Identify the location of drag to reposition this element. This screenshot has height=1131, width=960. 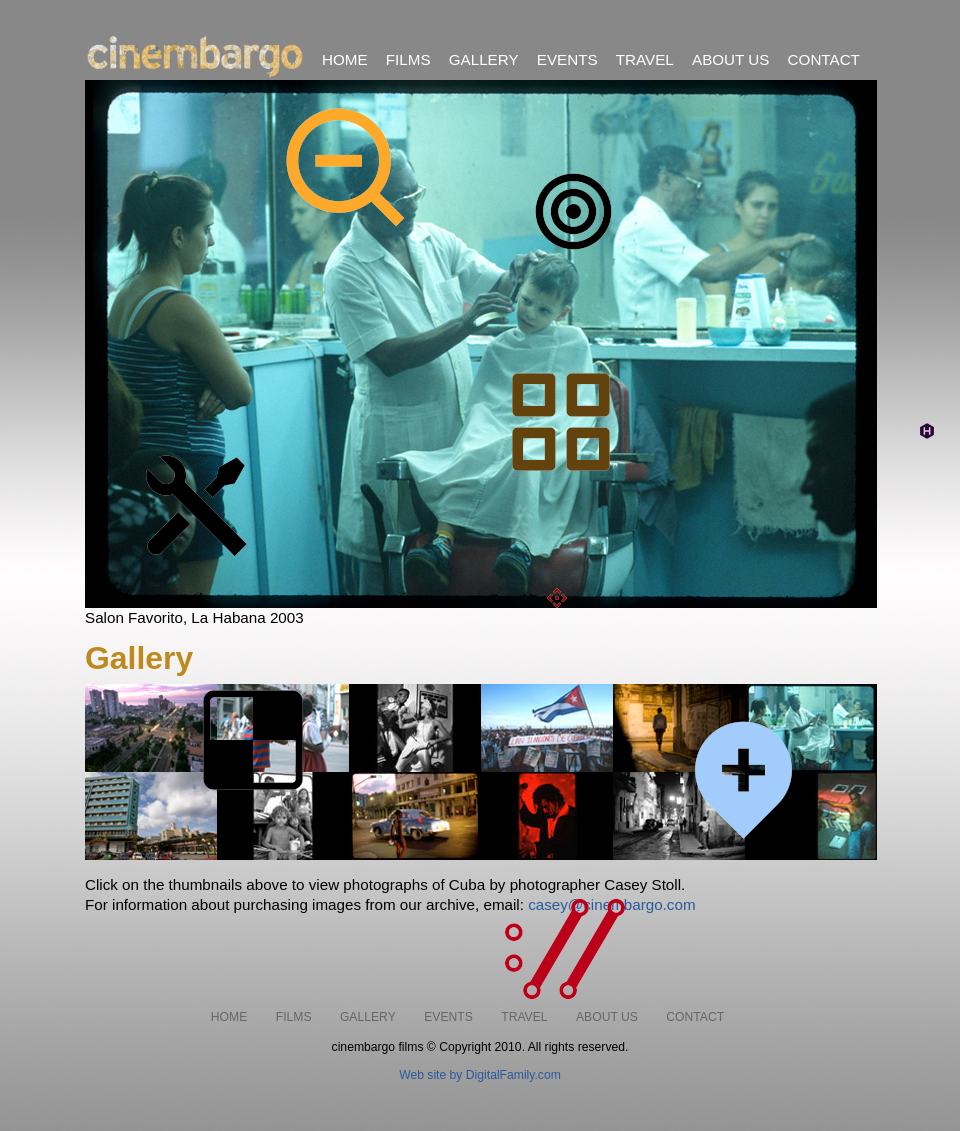
(557, 598).